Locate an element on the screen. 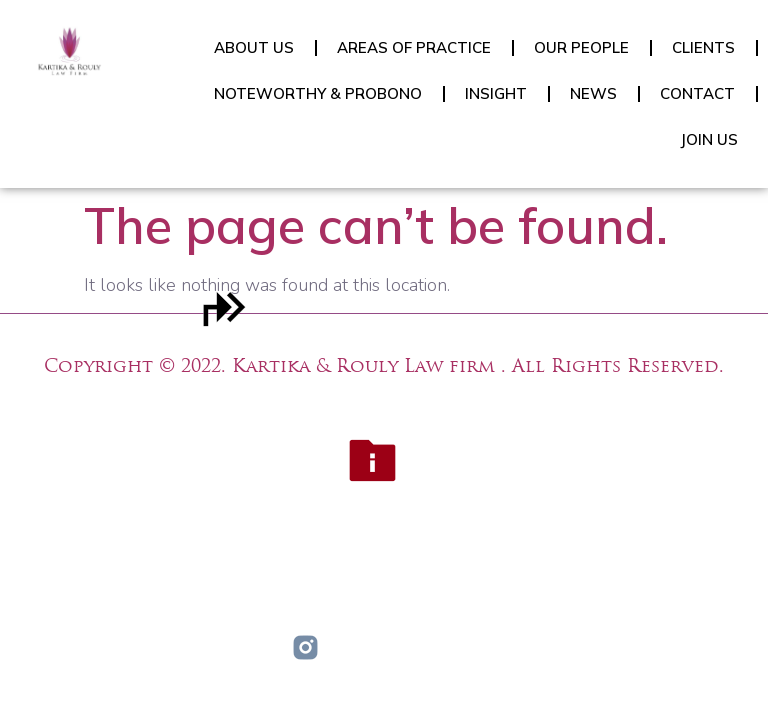 This screenshot has width=768, height=720. view folder details or properties is located at coordinates (372, 460).